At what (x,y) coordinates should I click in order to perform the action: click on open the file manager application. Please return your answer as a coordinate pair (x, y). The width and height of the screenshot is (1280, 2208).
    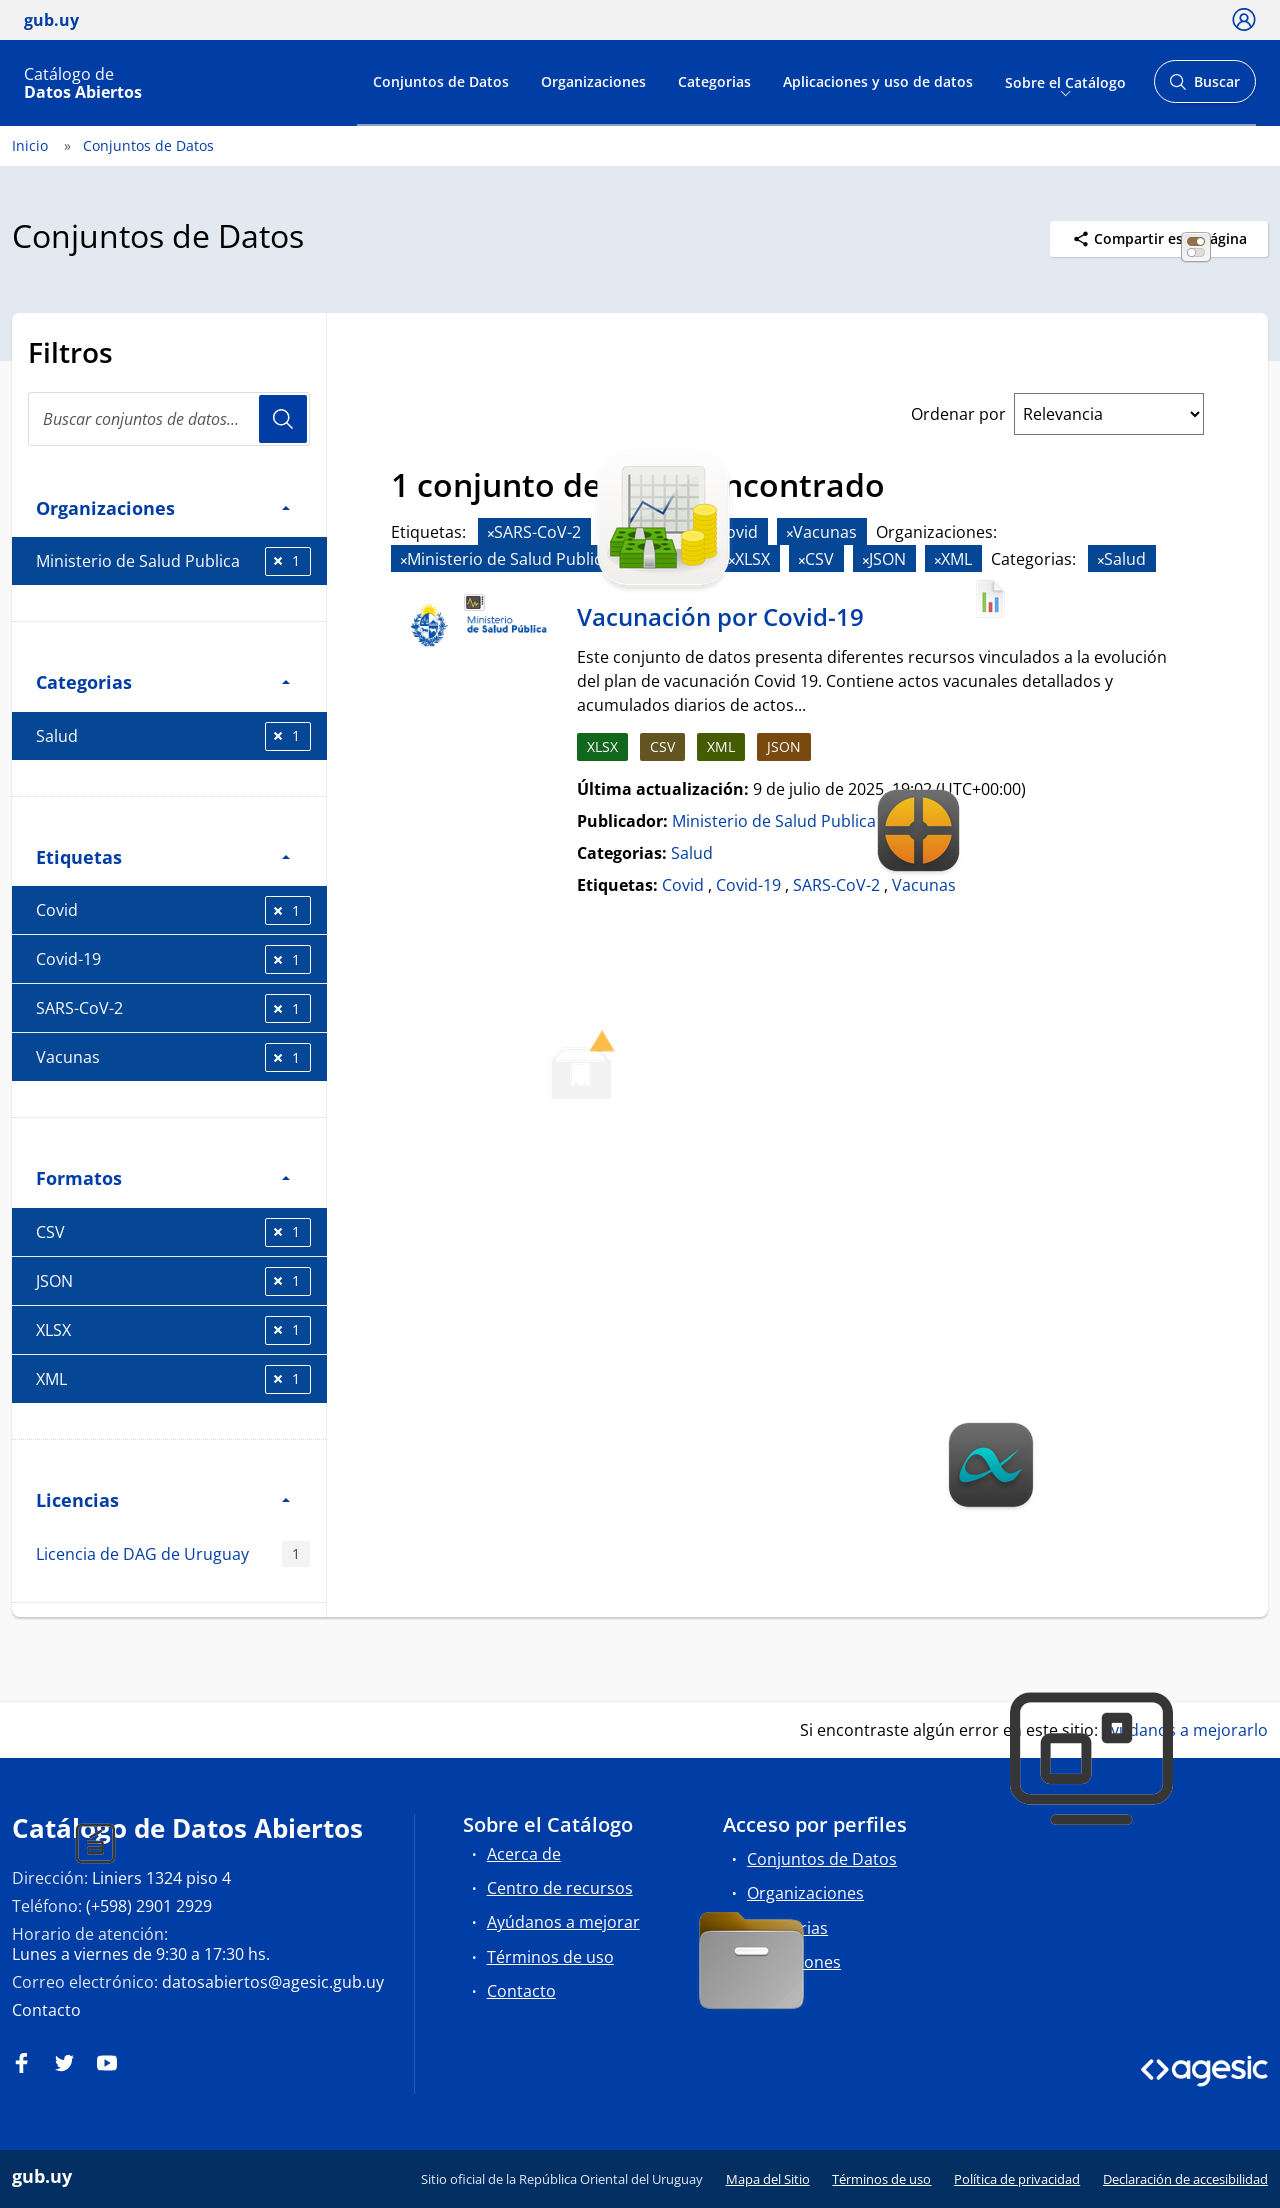
    Looking at the image, I should click on (751, 1960).